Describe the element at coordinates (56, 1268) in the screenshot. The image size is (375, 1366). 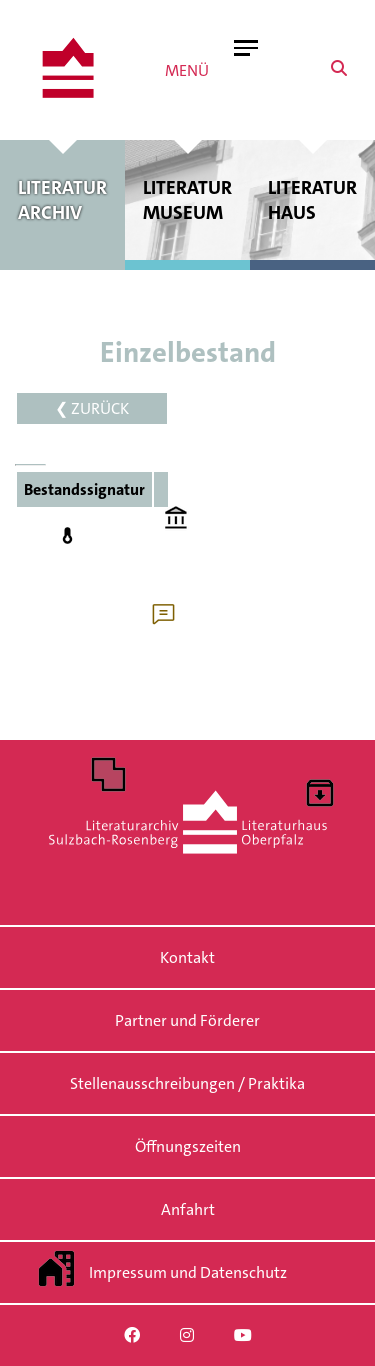
I see `switch between home and work locations` at that location.